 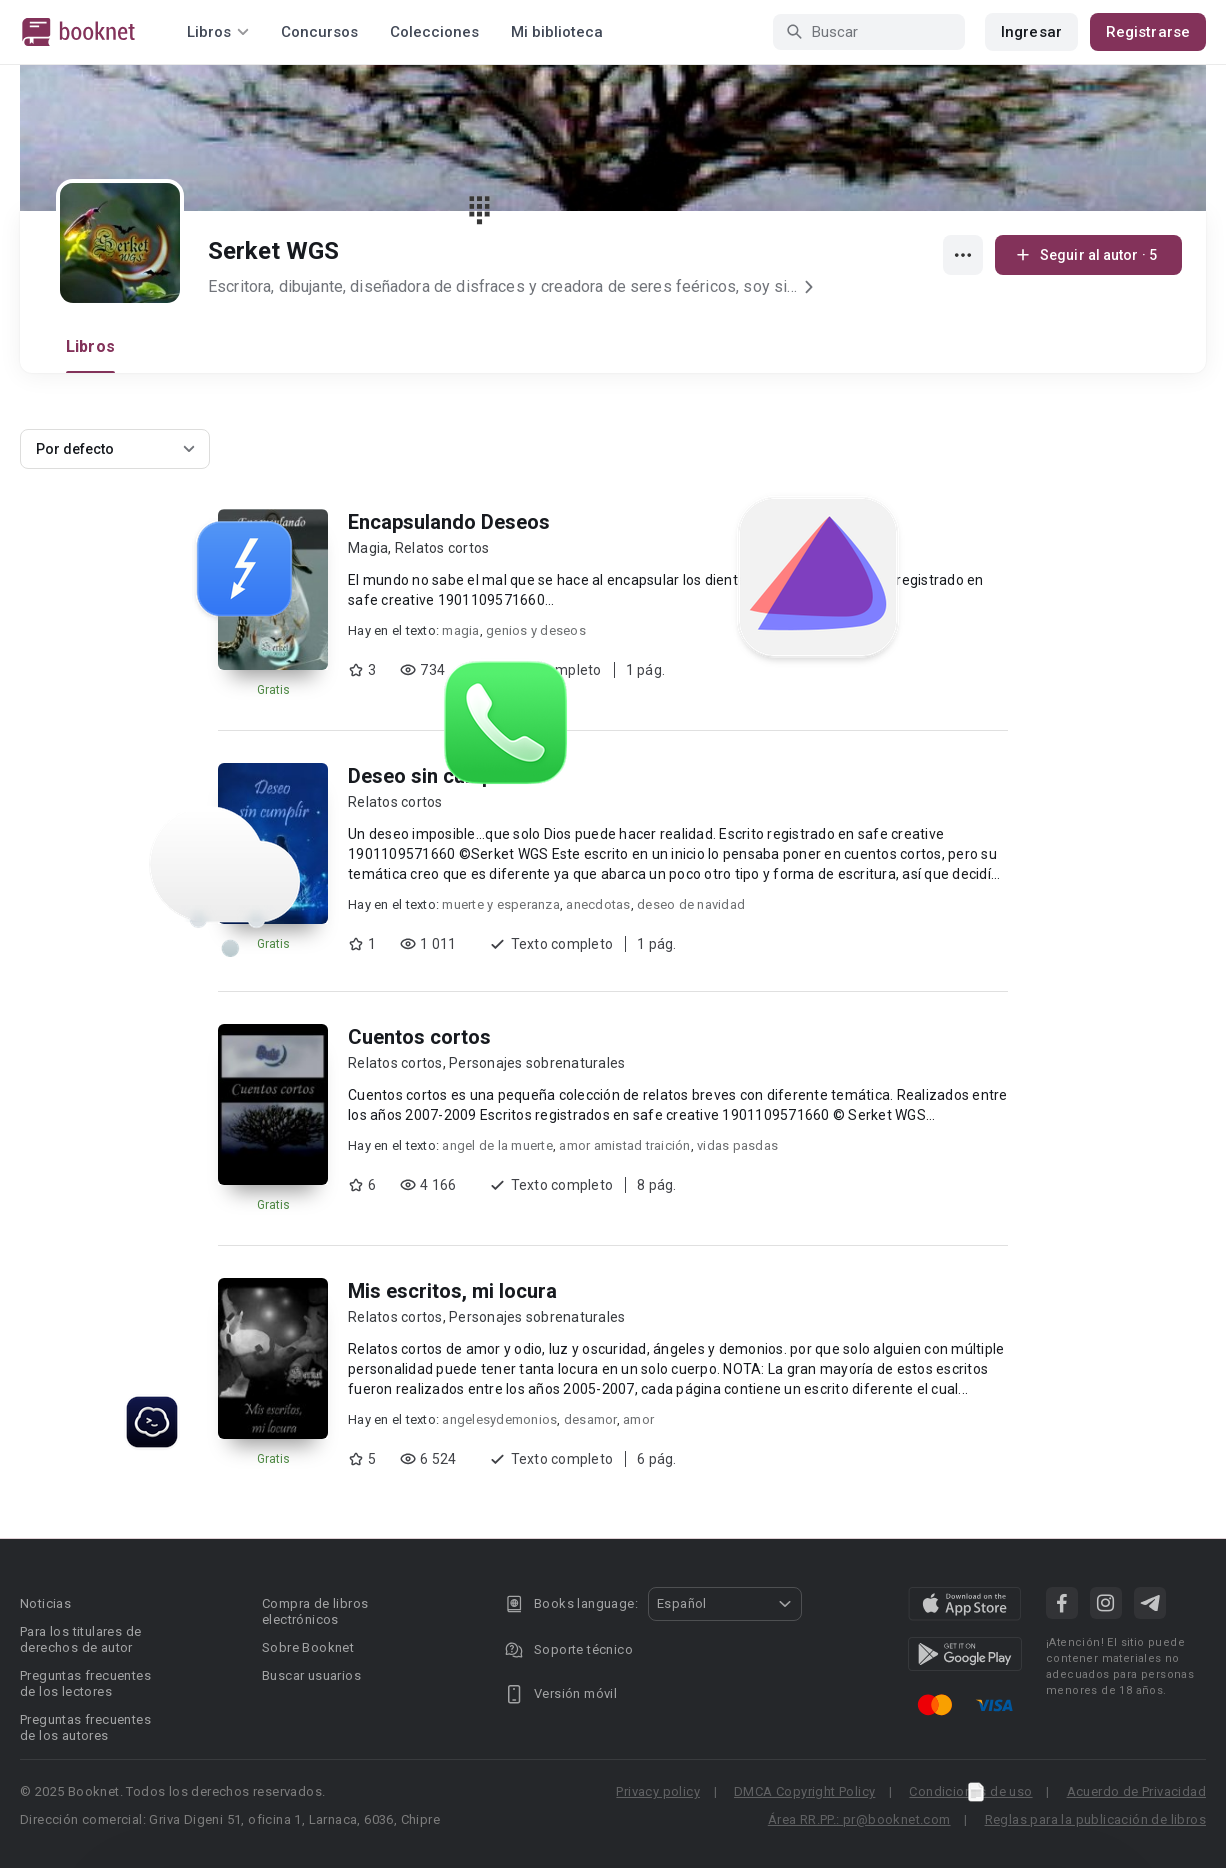 What do you see at coordinates (224, 881) in the screenshot?
I see `indicates scattered snow weather conditions` at bounding box center [224, 881].